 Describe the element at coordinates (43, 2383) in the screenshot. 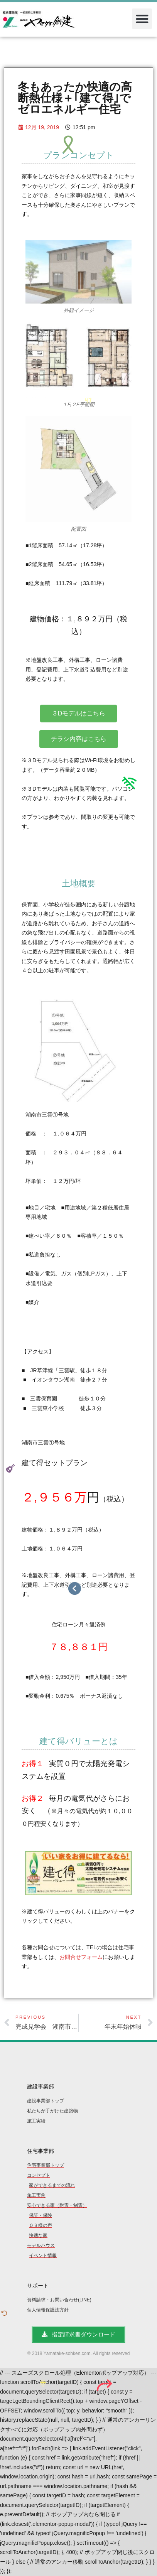

I see `link to linktree profile` at that location.